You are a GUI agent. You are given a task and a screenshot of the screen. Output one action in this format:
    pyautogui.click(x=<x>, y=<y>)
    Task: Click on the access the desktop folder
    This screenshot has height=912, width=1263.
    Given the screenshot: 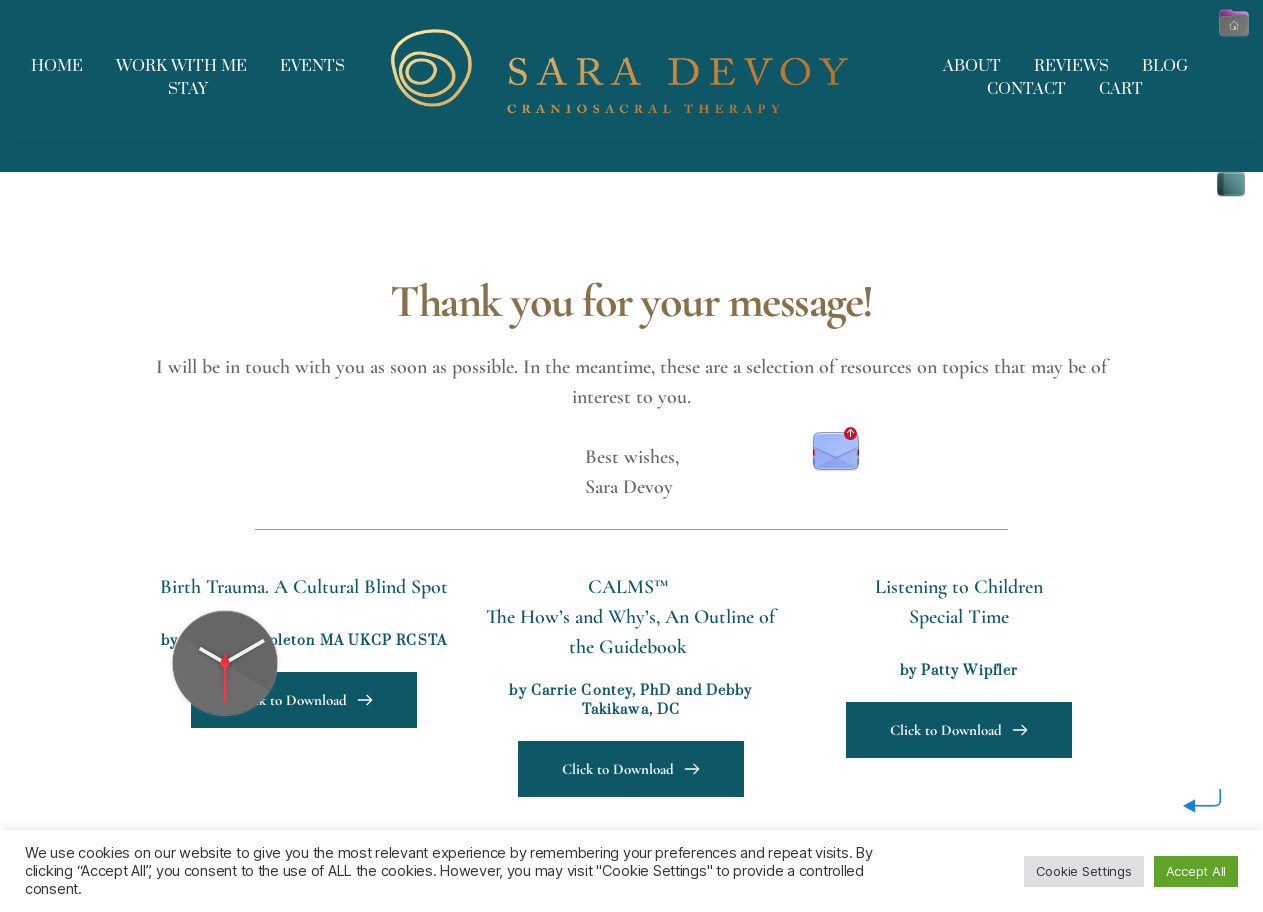 What is the action you would take?
    pyautogui.click(x=1231, y=183)
    